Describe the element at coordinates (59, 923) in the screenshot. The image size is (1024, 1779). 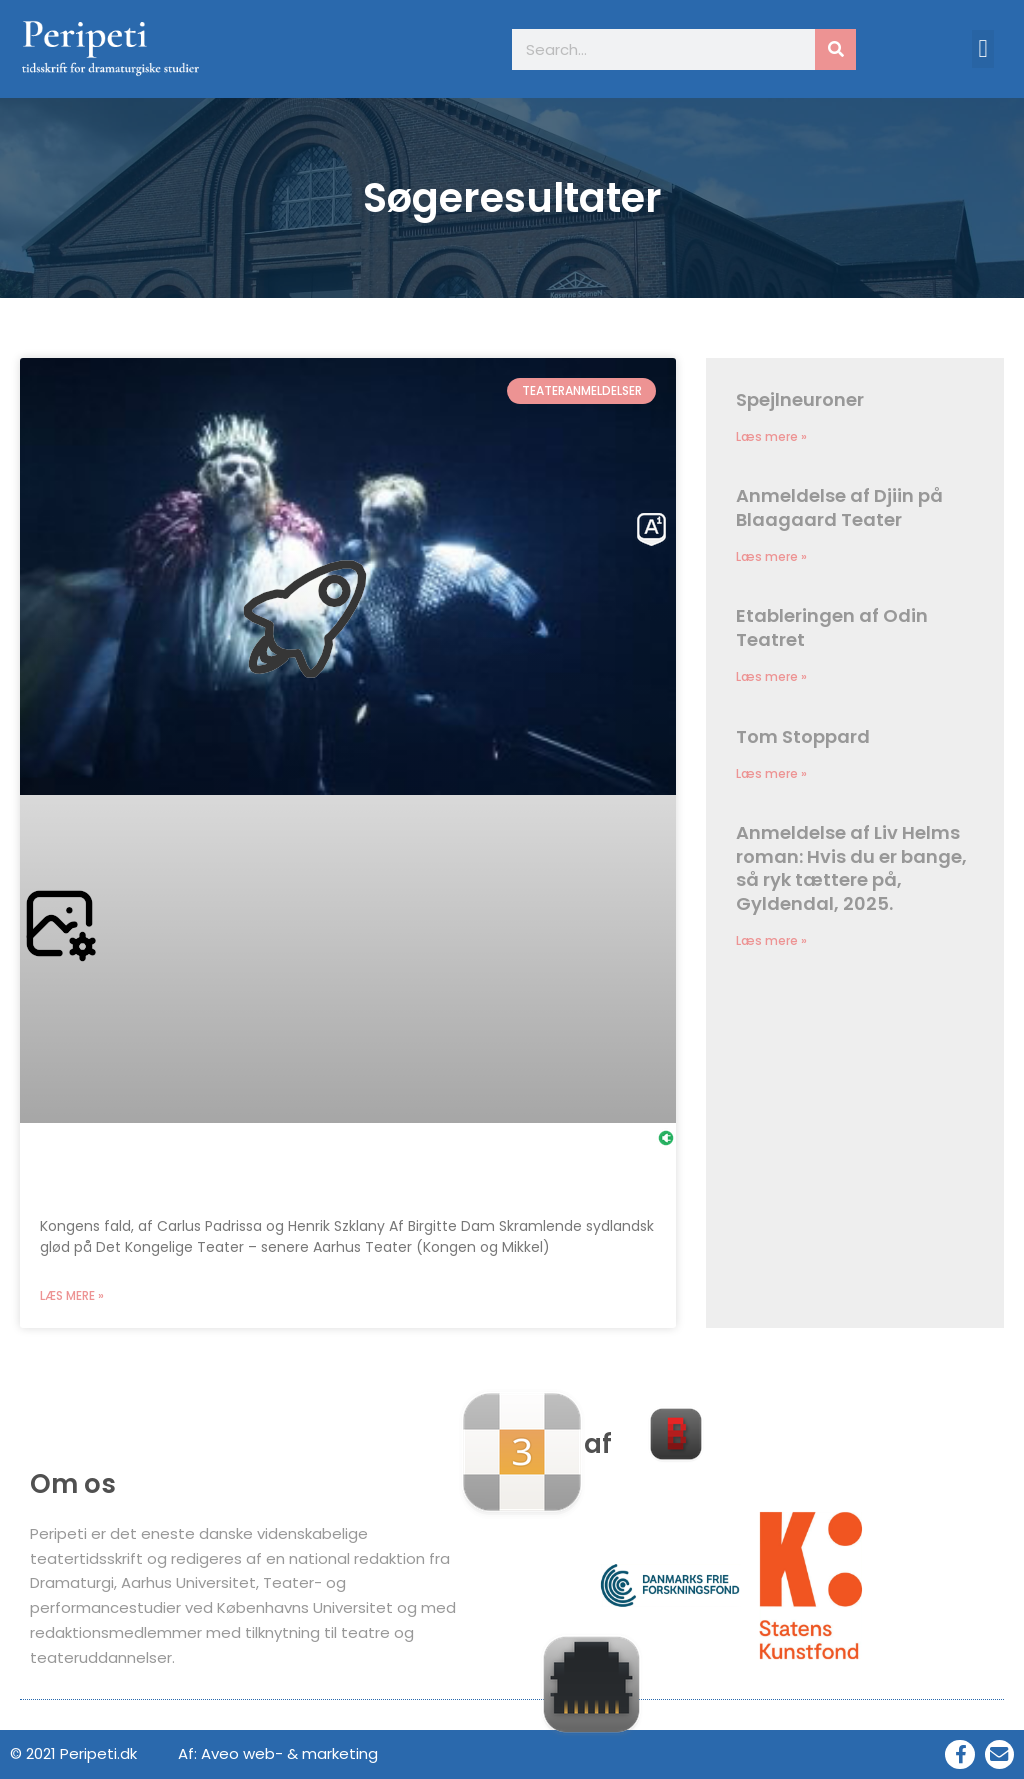
I see `access image or photo settings` at that location.